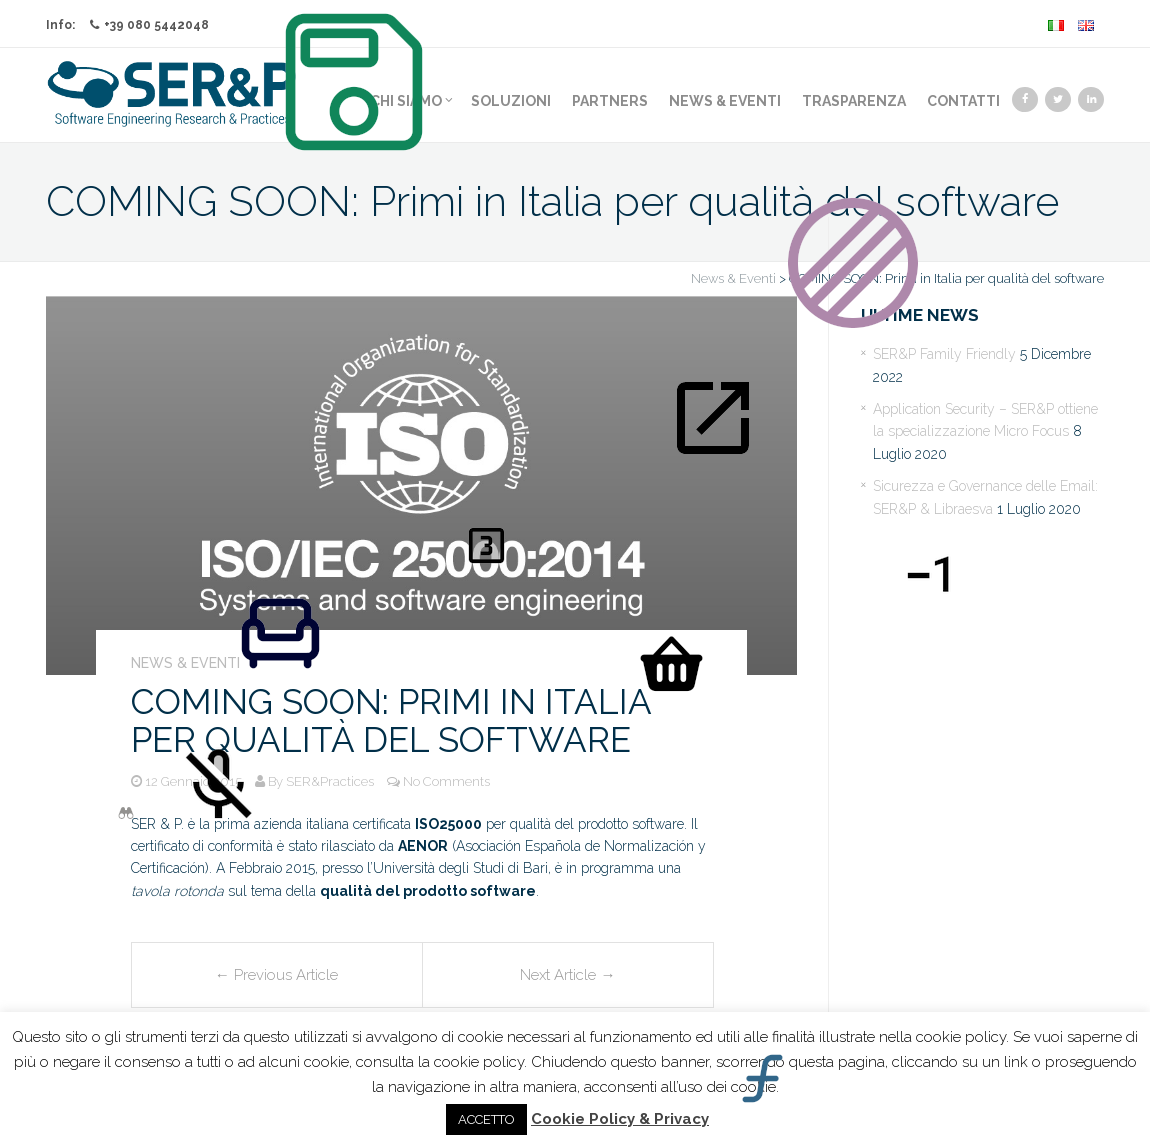 This screenshot has width=1150, height=1147. I want to click on browse furniture or home decor items, so click(280, 633).